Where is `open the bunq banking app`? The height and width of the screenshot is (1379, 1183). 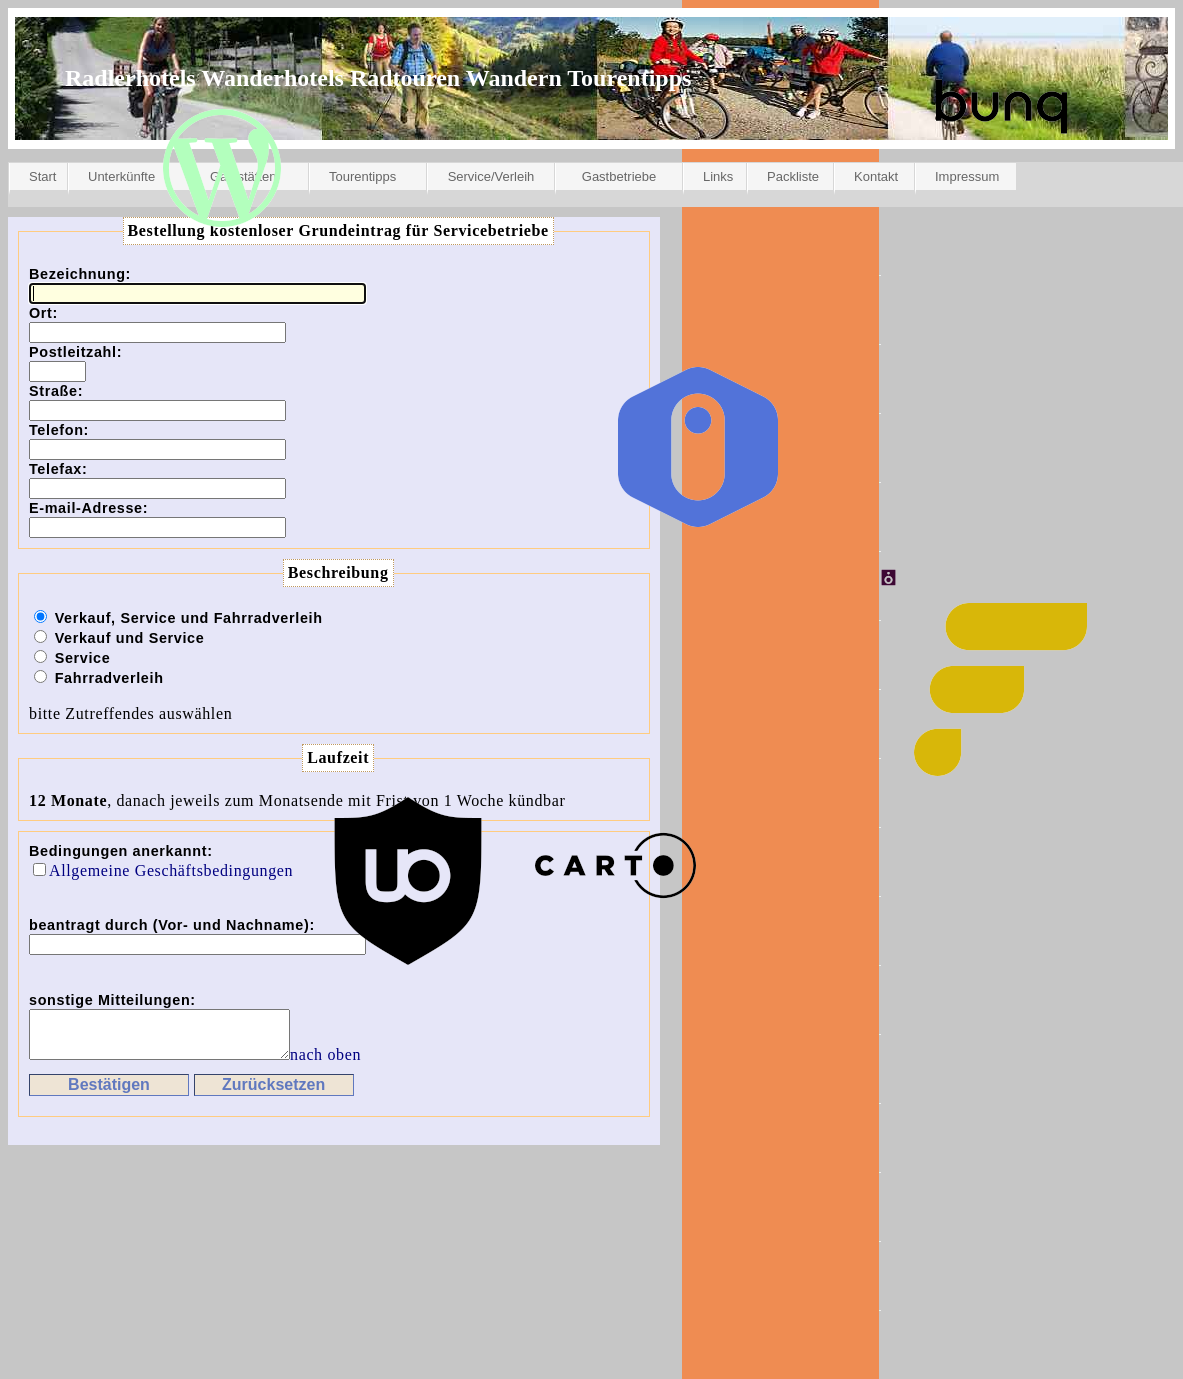 open the bunq banking app is located at coordinates (1001, 106).